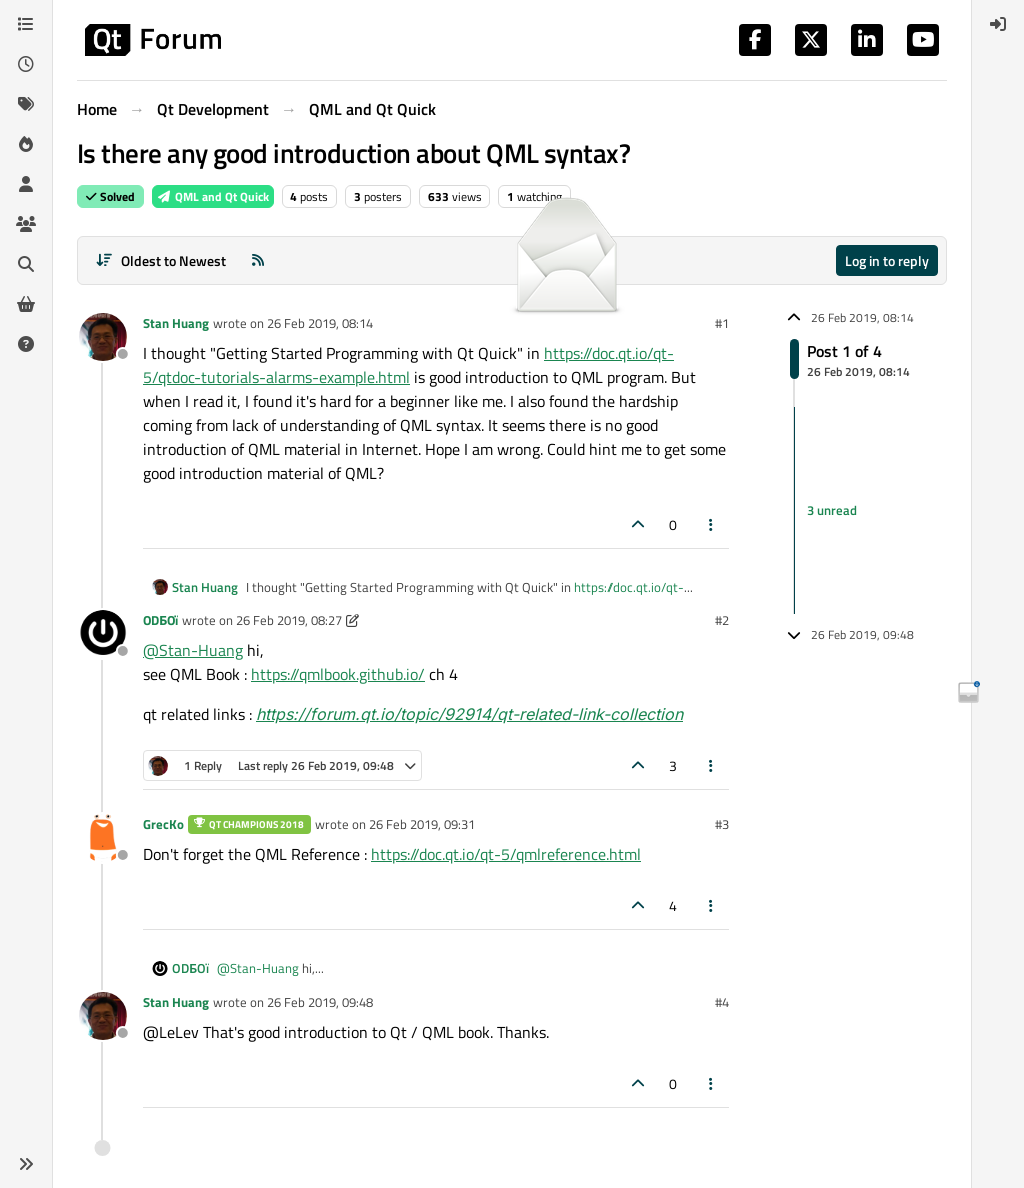  What do you see at coordinates (968, 692) in the screenshot?
I see `access your email inbox` at bounding box center [968, 692].